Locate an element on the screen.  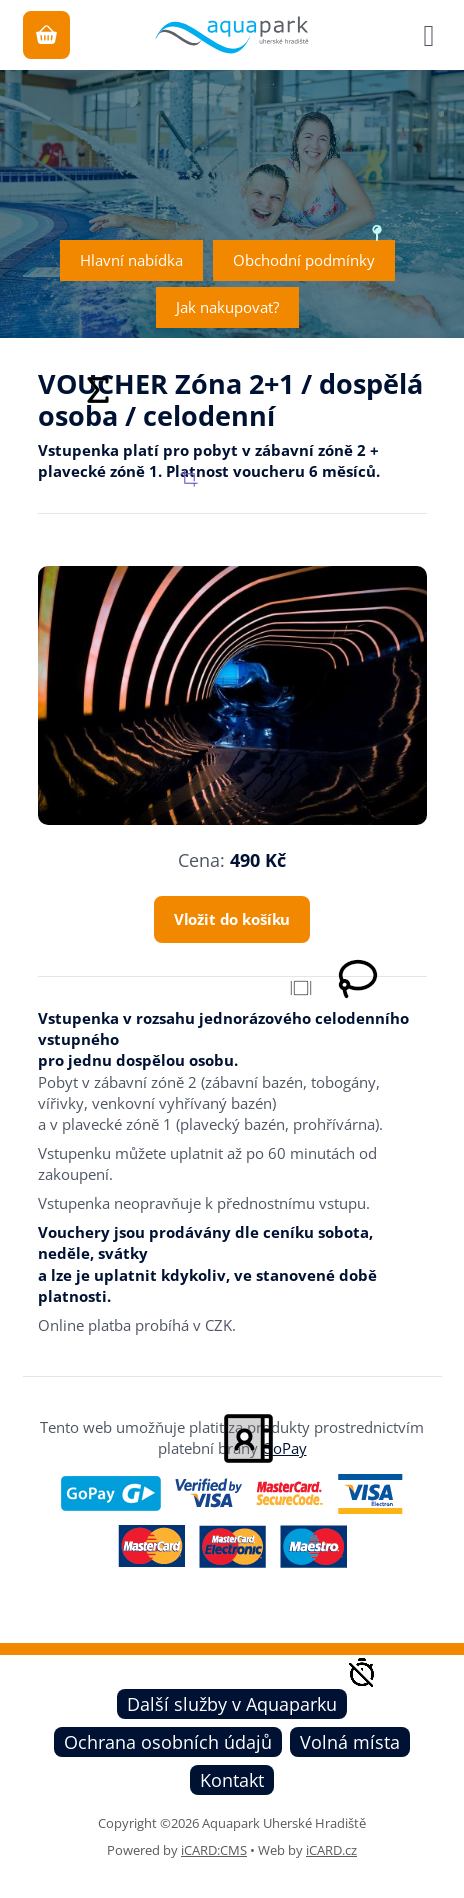
calculate sum or total is located at coordinates (98, 390).